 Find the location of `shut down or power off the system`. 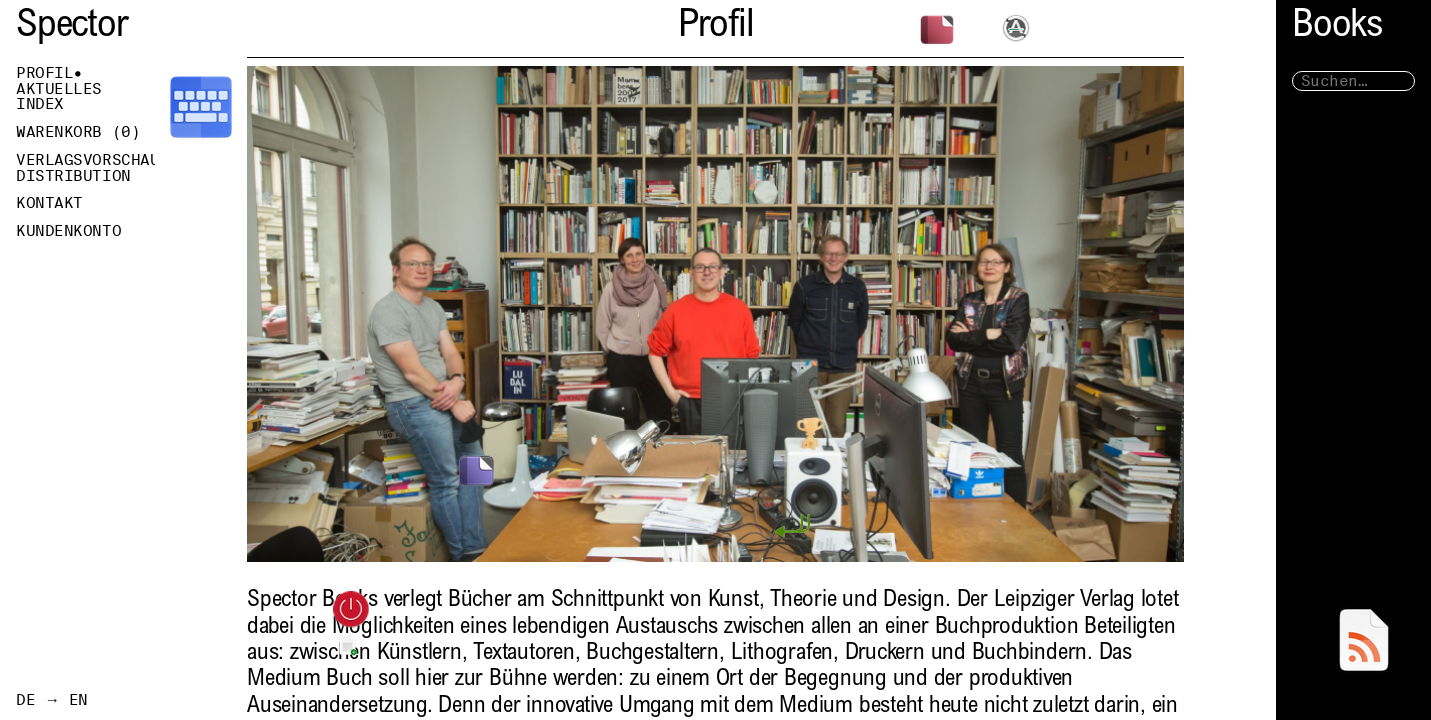

shut down or power off the system is located at coordinates (351, 609).